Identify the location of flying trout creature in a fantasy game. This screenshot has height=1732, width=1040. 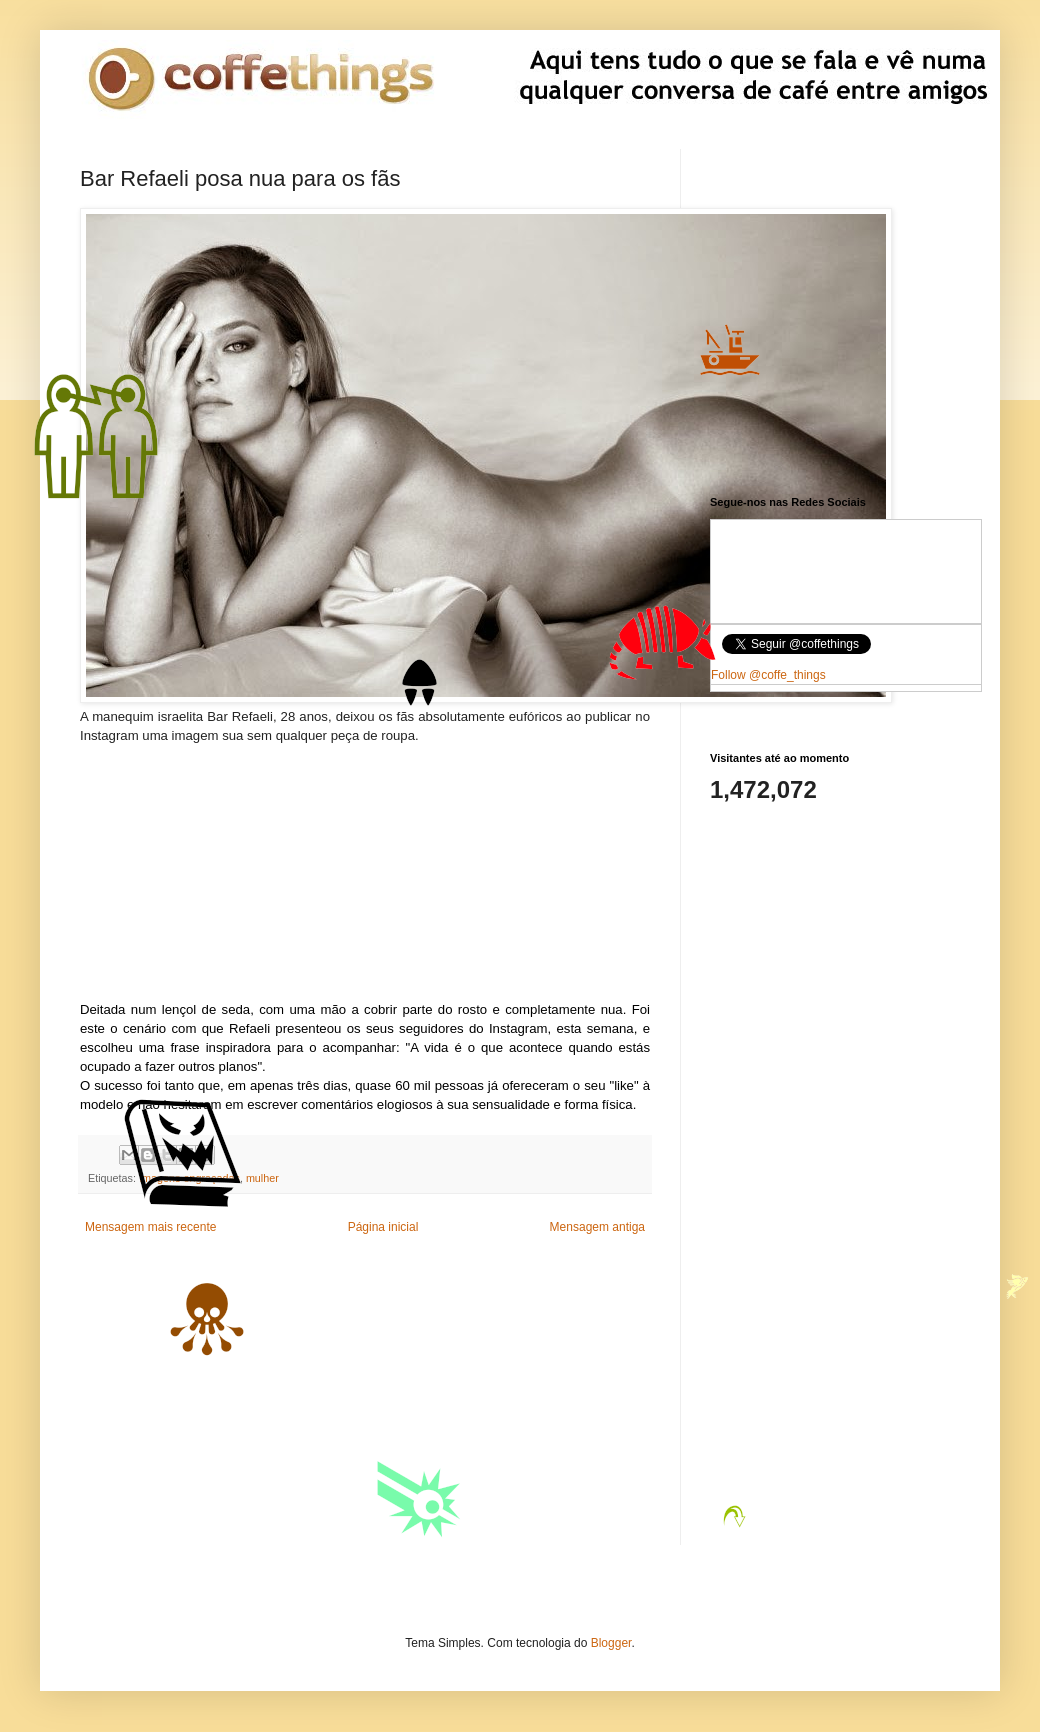
(1017, 1286).